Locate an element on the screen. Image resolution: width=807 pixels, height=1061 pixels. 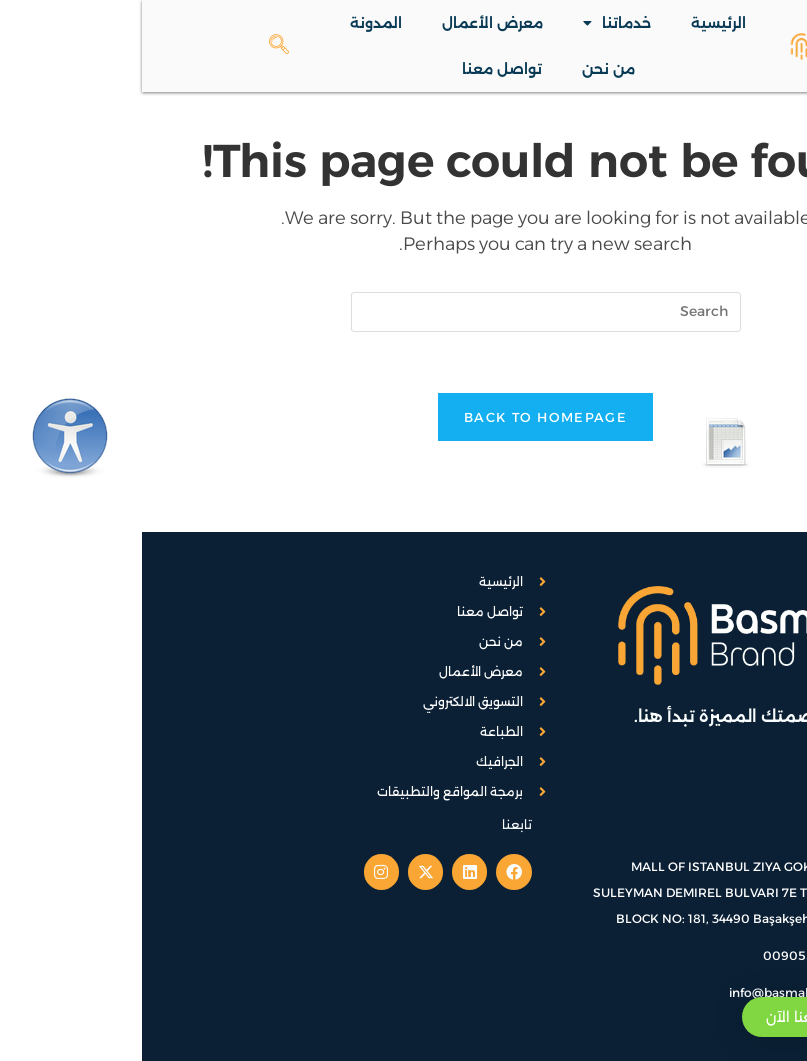
open accessibility settings is located at coordinates (70, 436).